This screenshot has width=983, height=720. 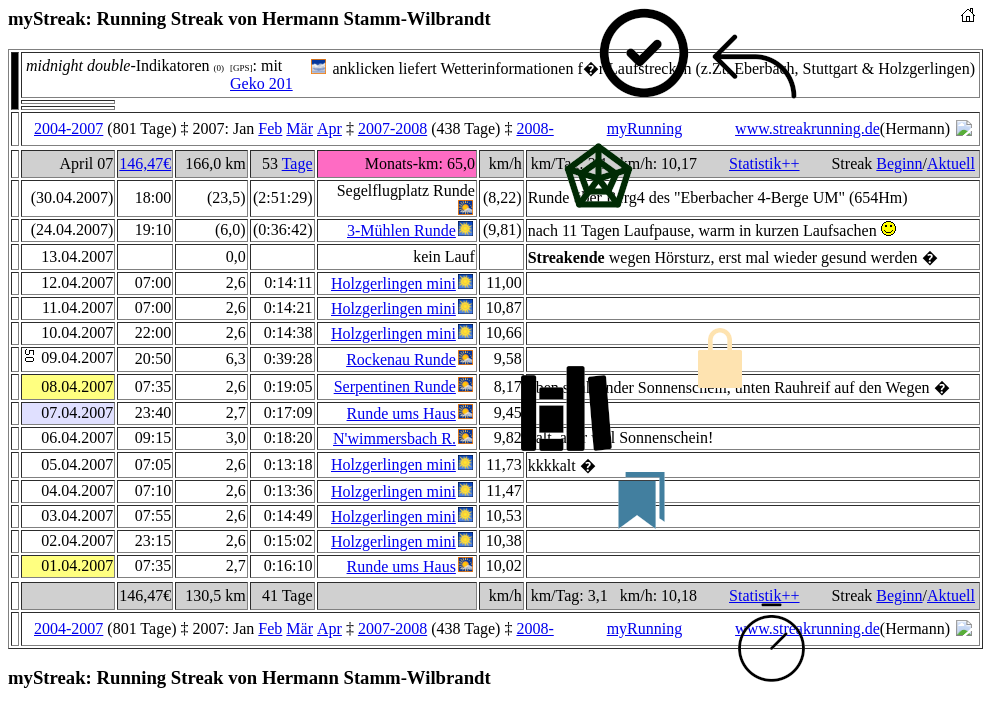 I want to click on access your saved books or media library, so click(x=566, y=408).